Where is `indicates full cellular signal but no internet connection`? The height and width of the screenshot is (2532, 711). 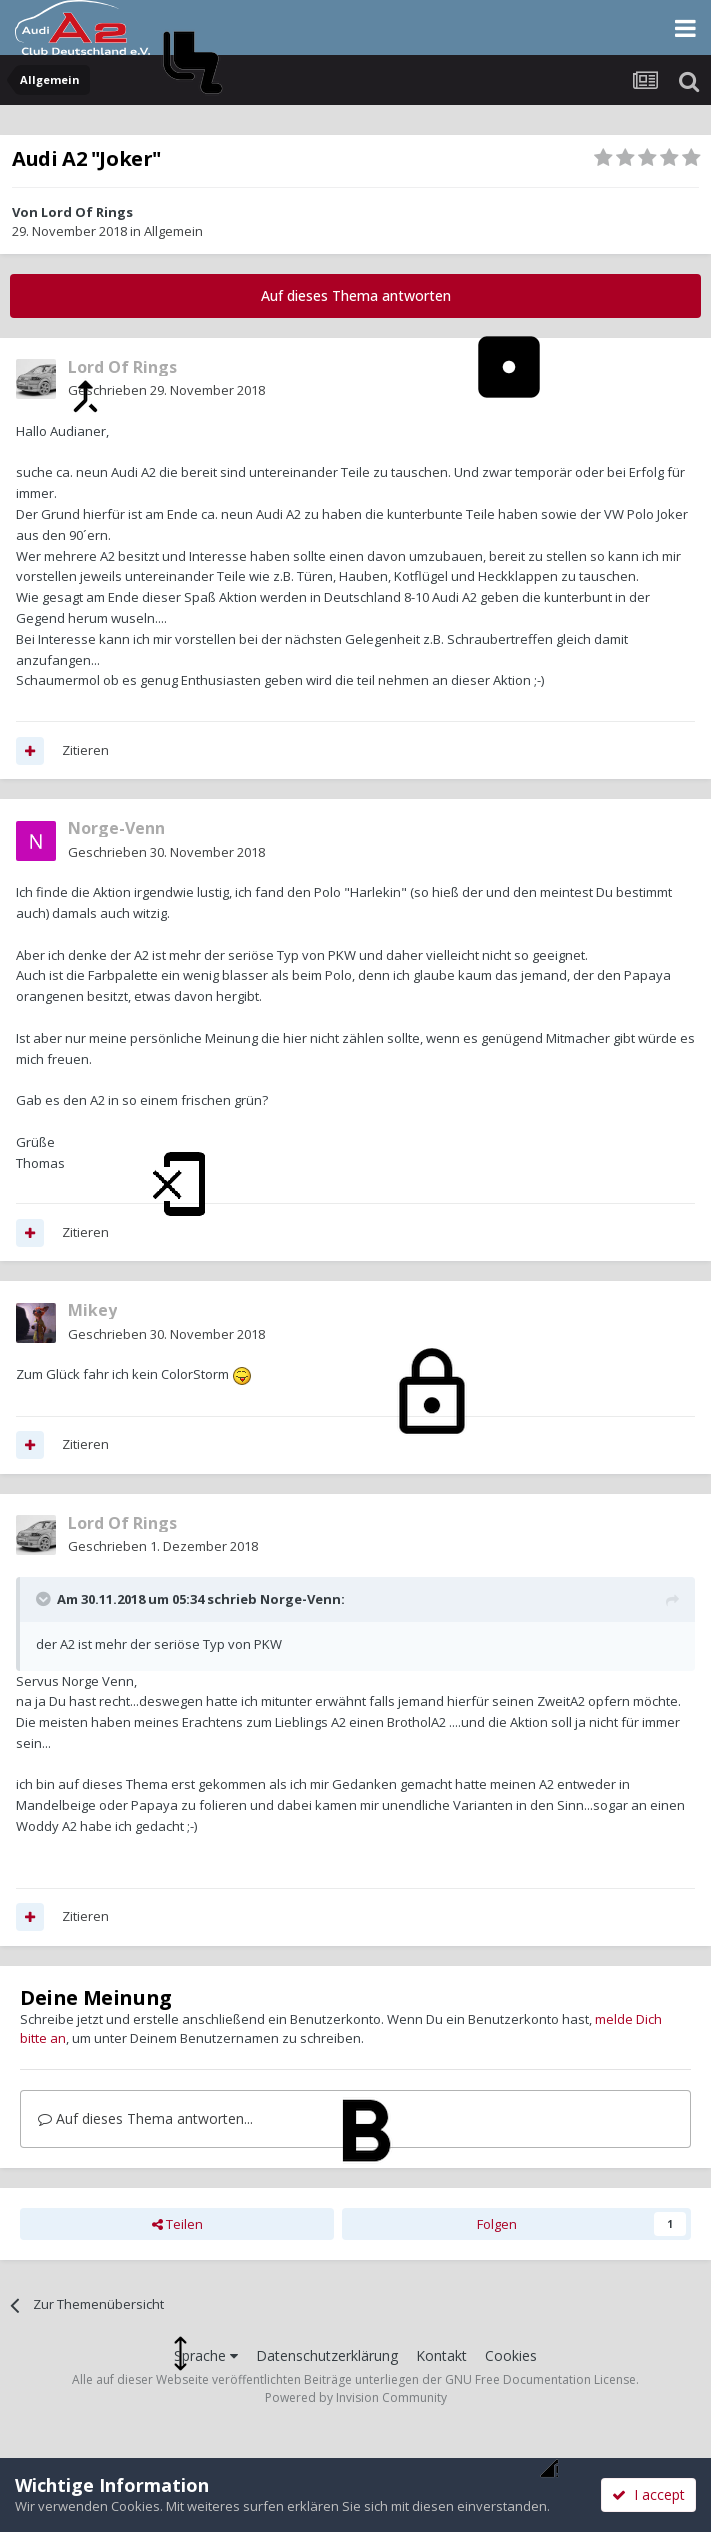 indicates full cellular signal but no internet connection is located at coordinates (548, 2467).